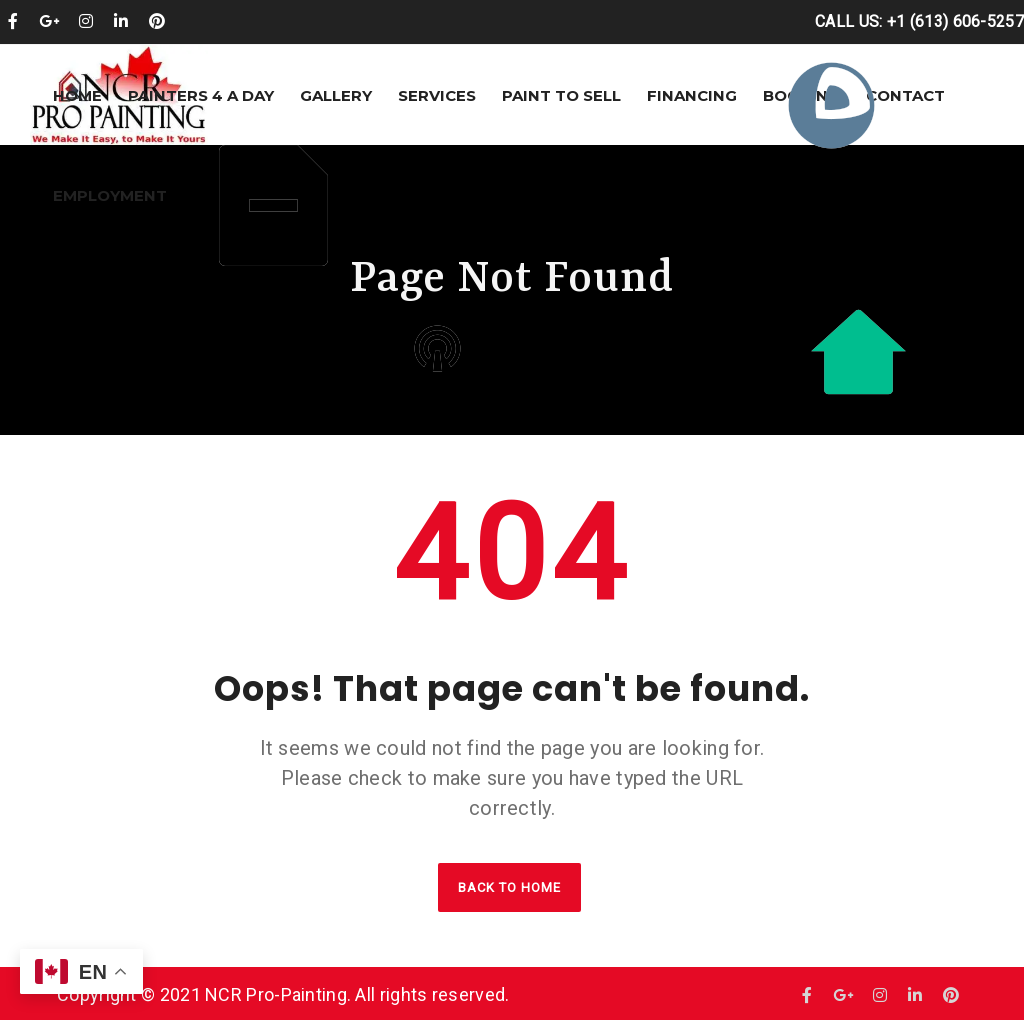 The image size is (1024, 1020). I want to click on reduce or compress file size, so click(273, 205).